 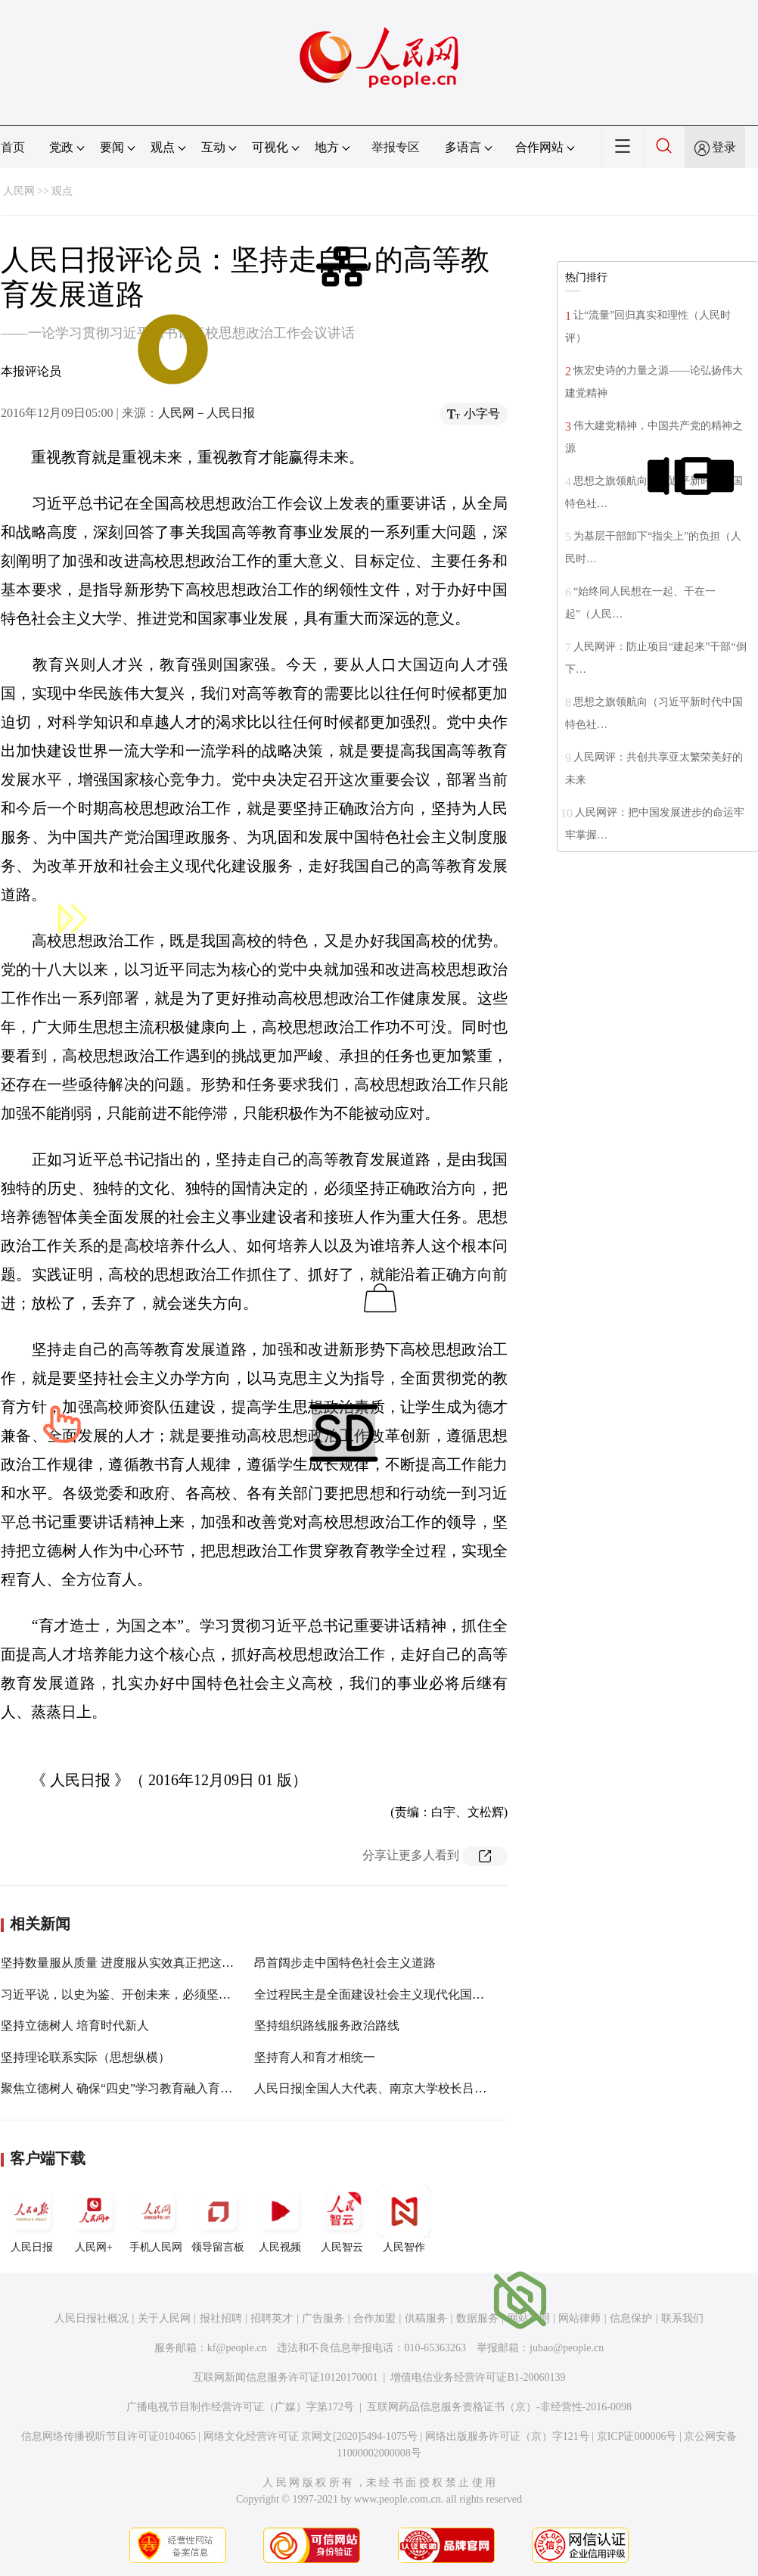 I want to click on skip forward or advance to next item, so click(x=71, y=919).